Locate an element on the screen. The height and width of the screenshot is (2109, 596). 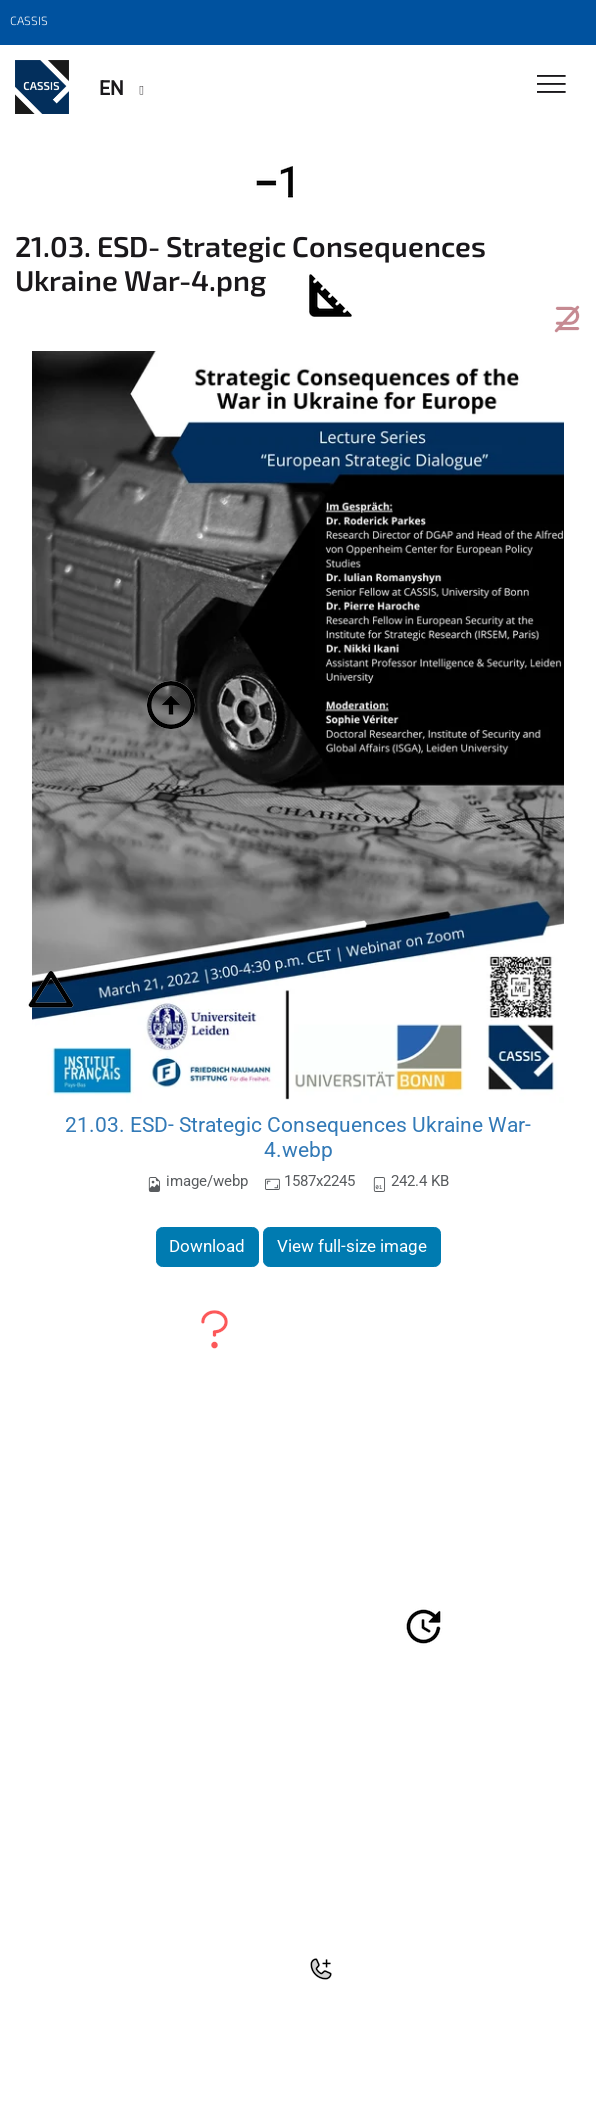
upload a file or content is located at coordinates (171, 705).